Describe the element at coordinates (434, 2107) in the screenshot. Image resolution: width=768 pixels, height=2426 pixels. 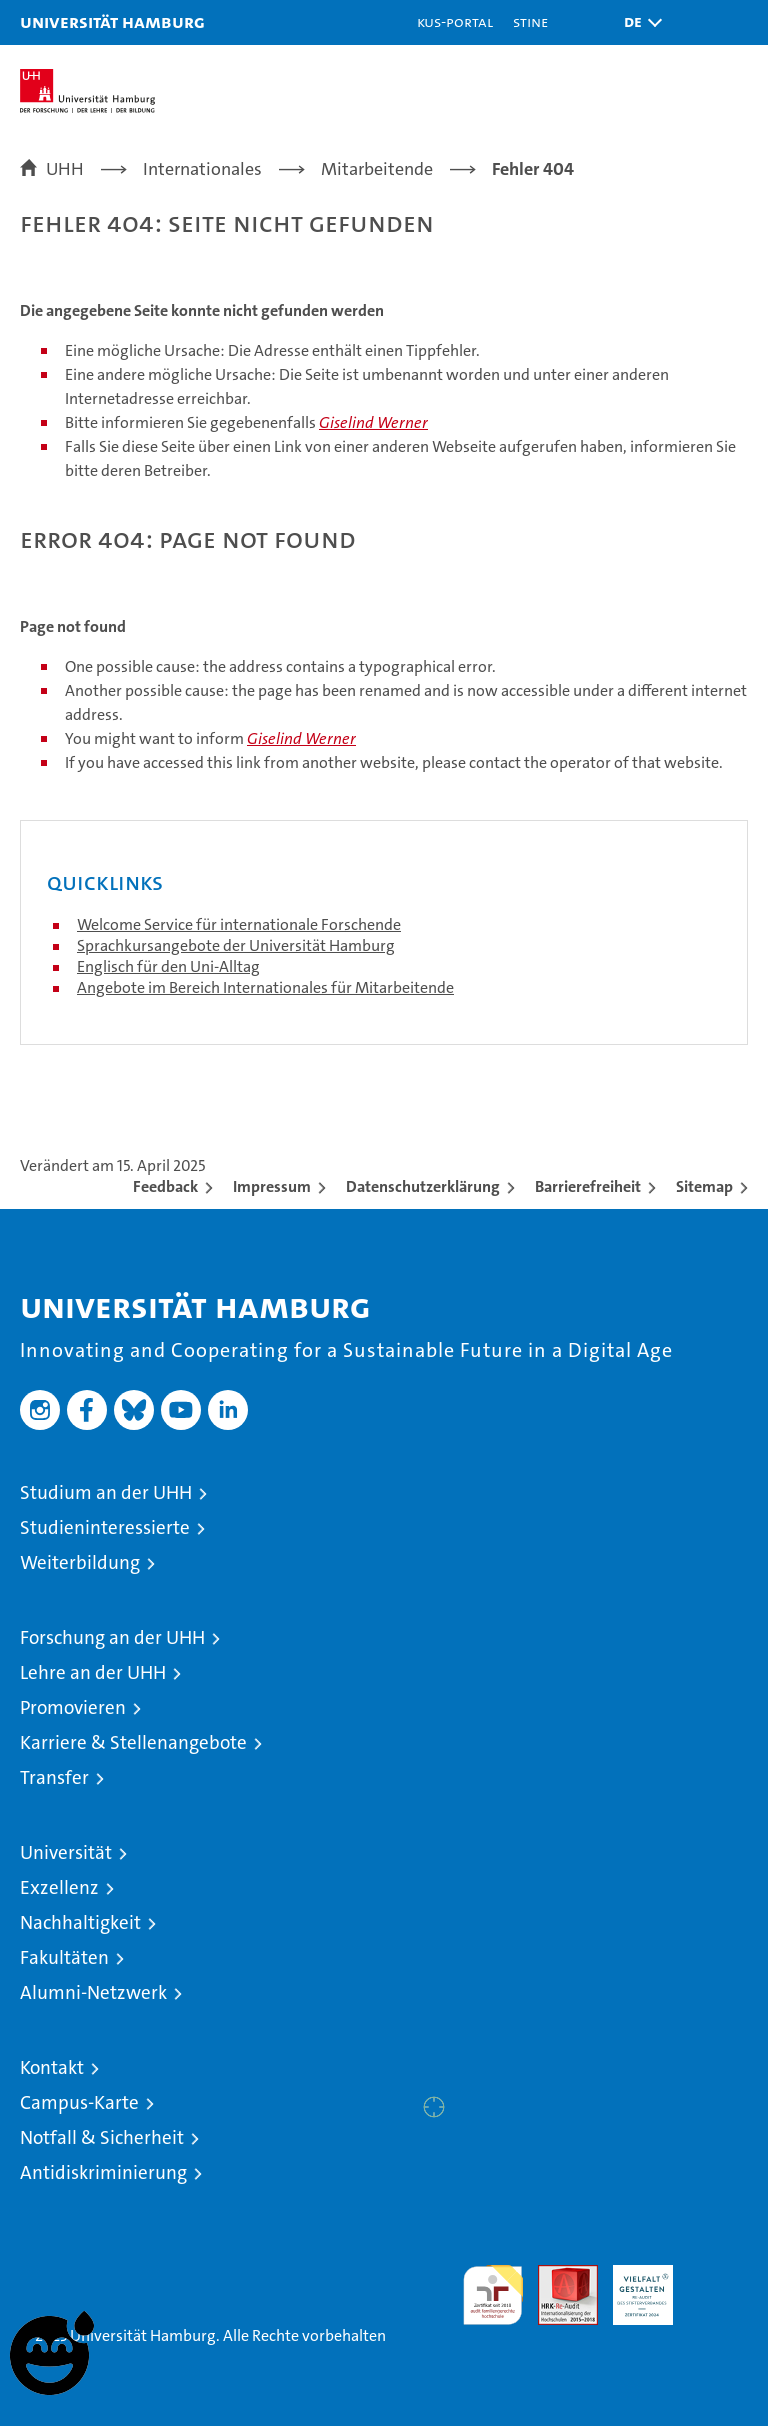
I see `center map on current location` at that location.